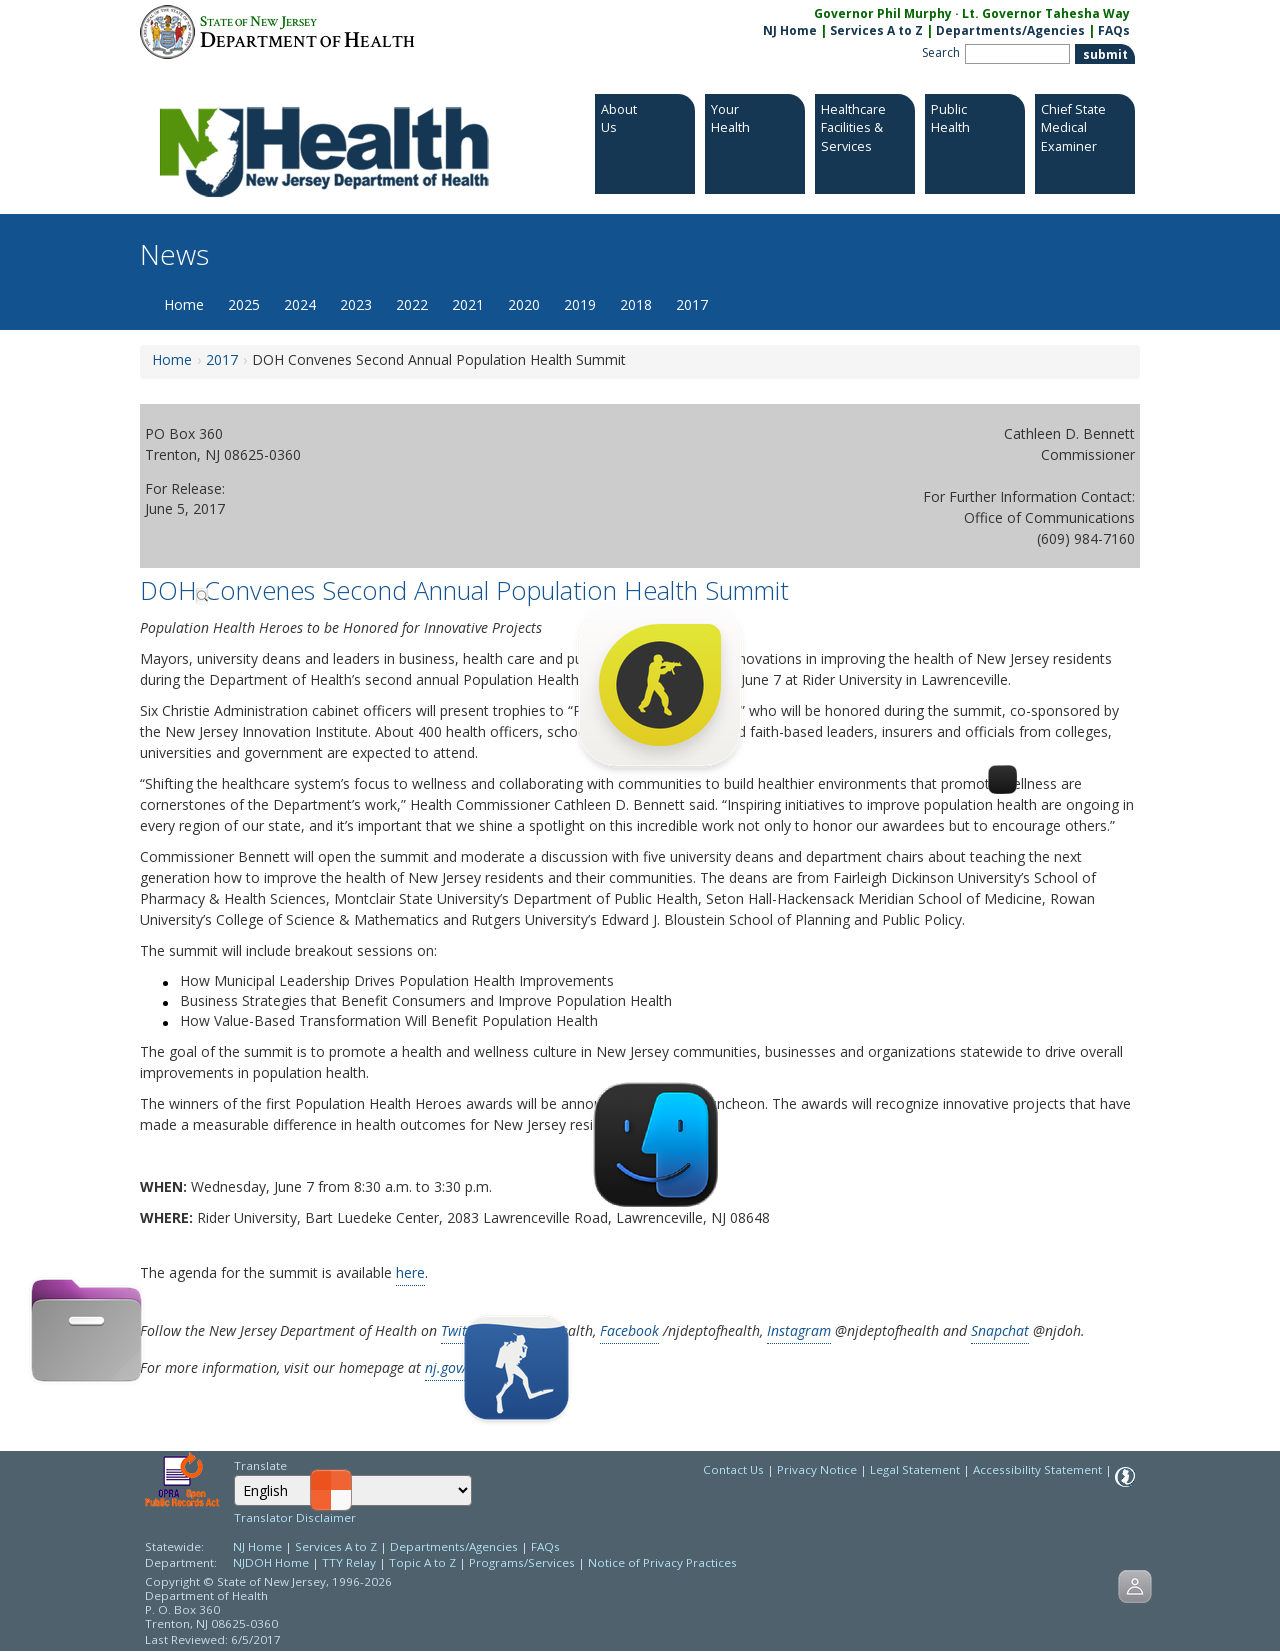 The image size is (1280, 1652). Describe the element at coordinates (1135, 1587) in the screenshot. I see `configure LDAP directory service settings` at that location.